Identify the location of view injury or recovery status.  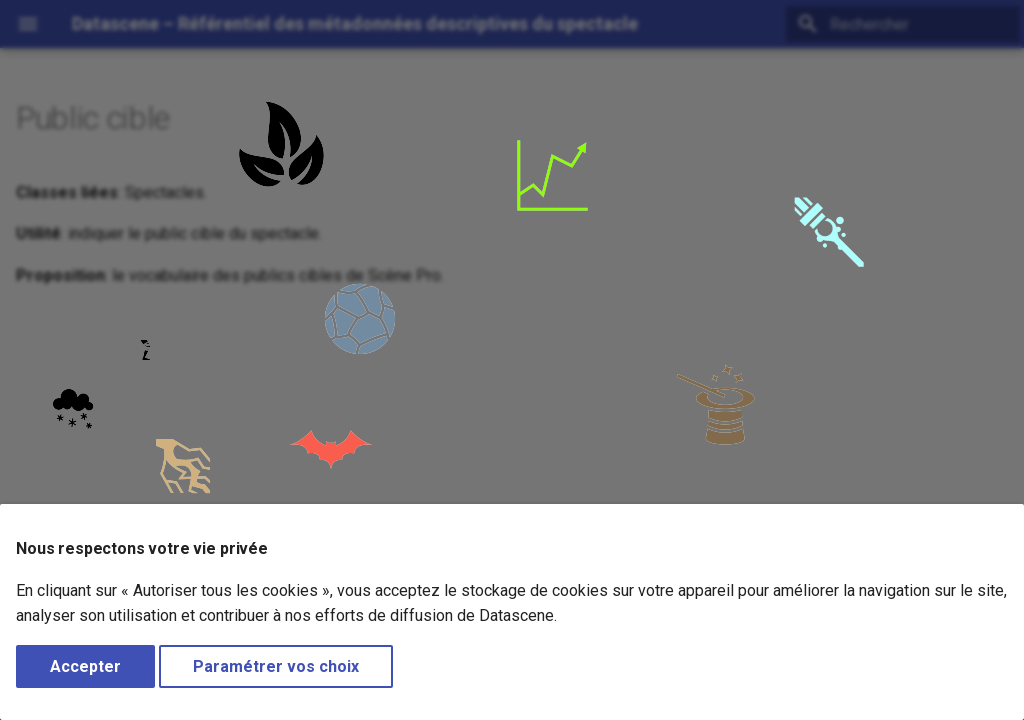
(146, 350).